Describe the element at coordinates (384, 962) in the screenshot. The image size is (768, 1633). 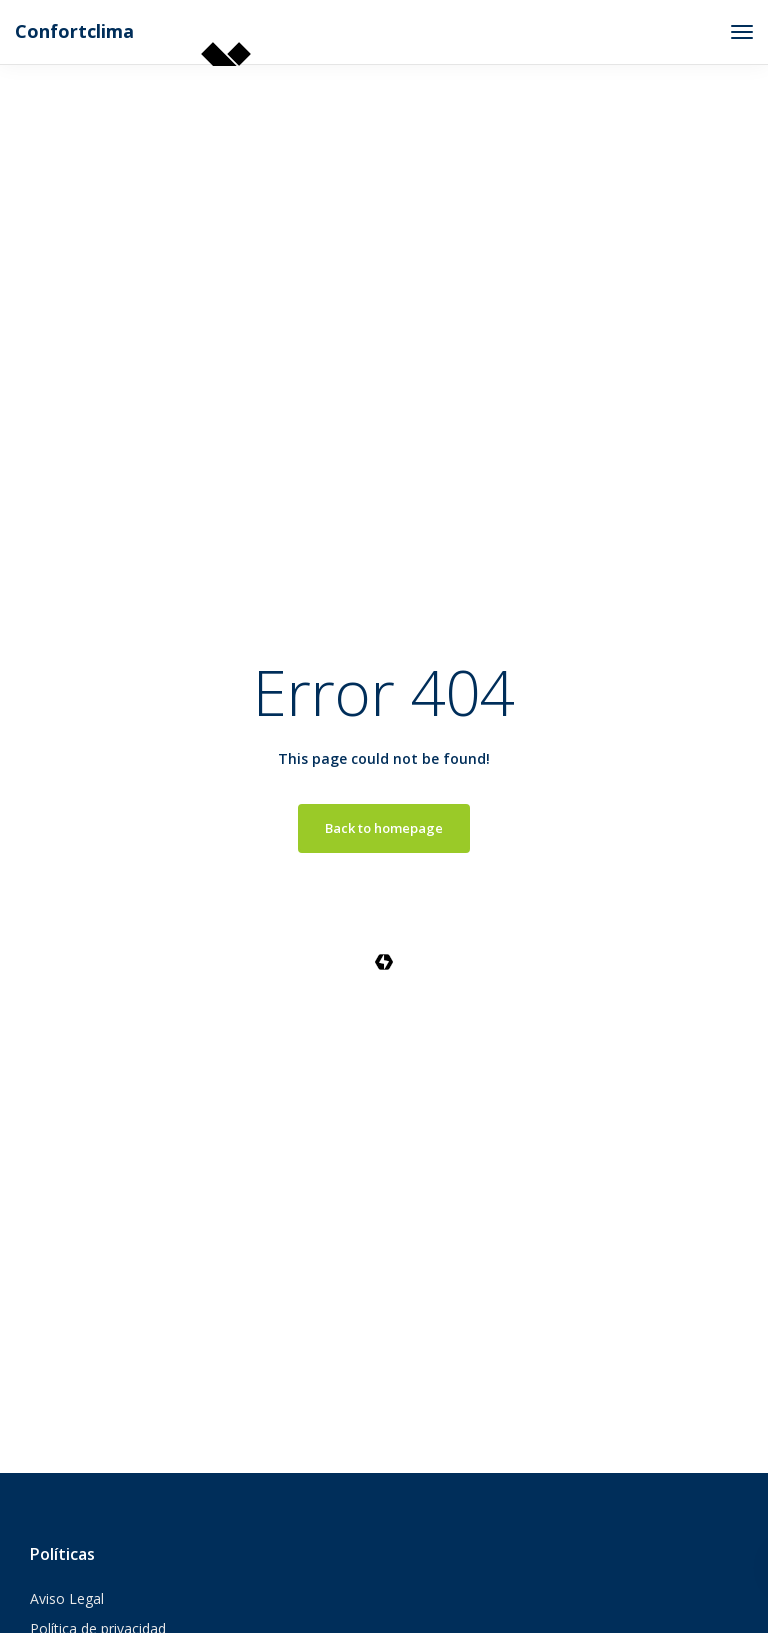
I see `chakra ui logo` at that location.